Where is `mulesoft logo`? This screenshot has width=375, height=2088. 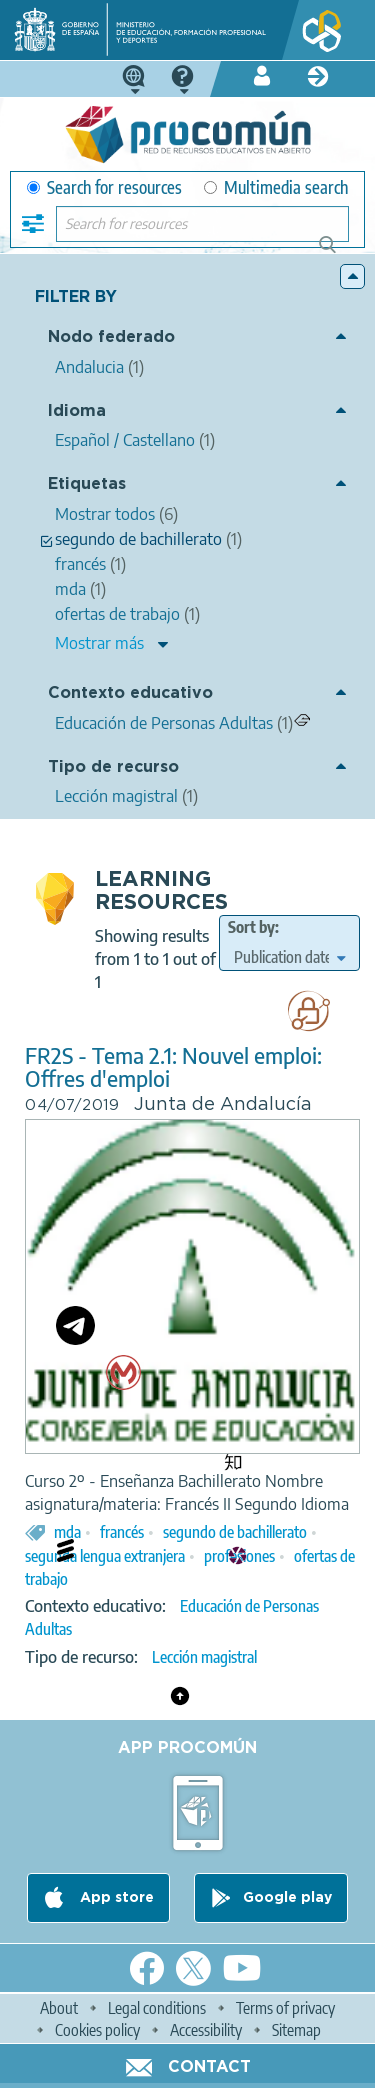 mulesoft logo is located at coordinates (123, 1372).